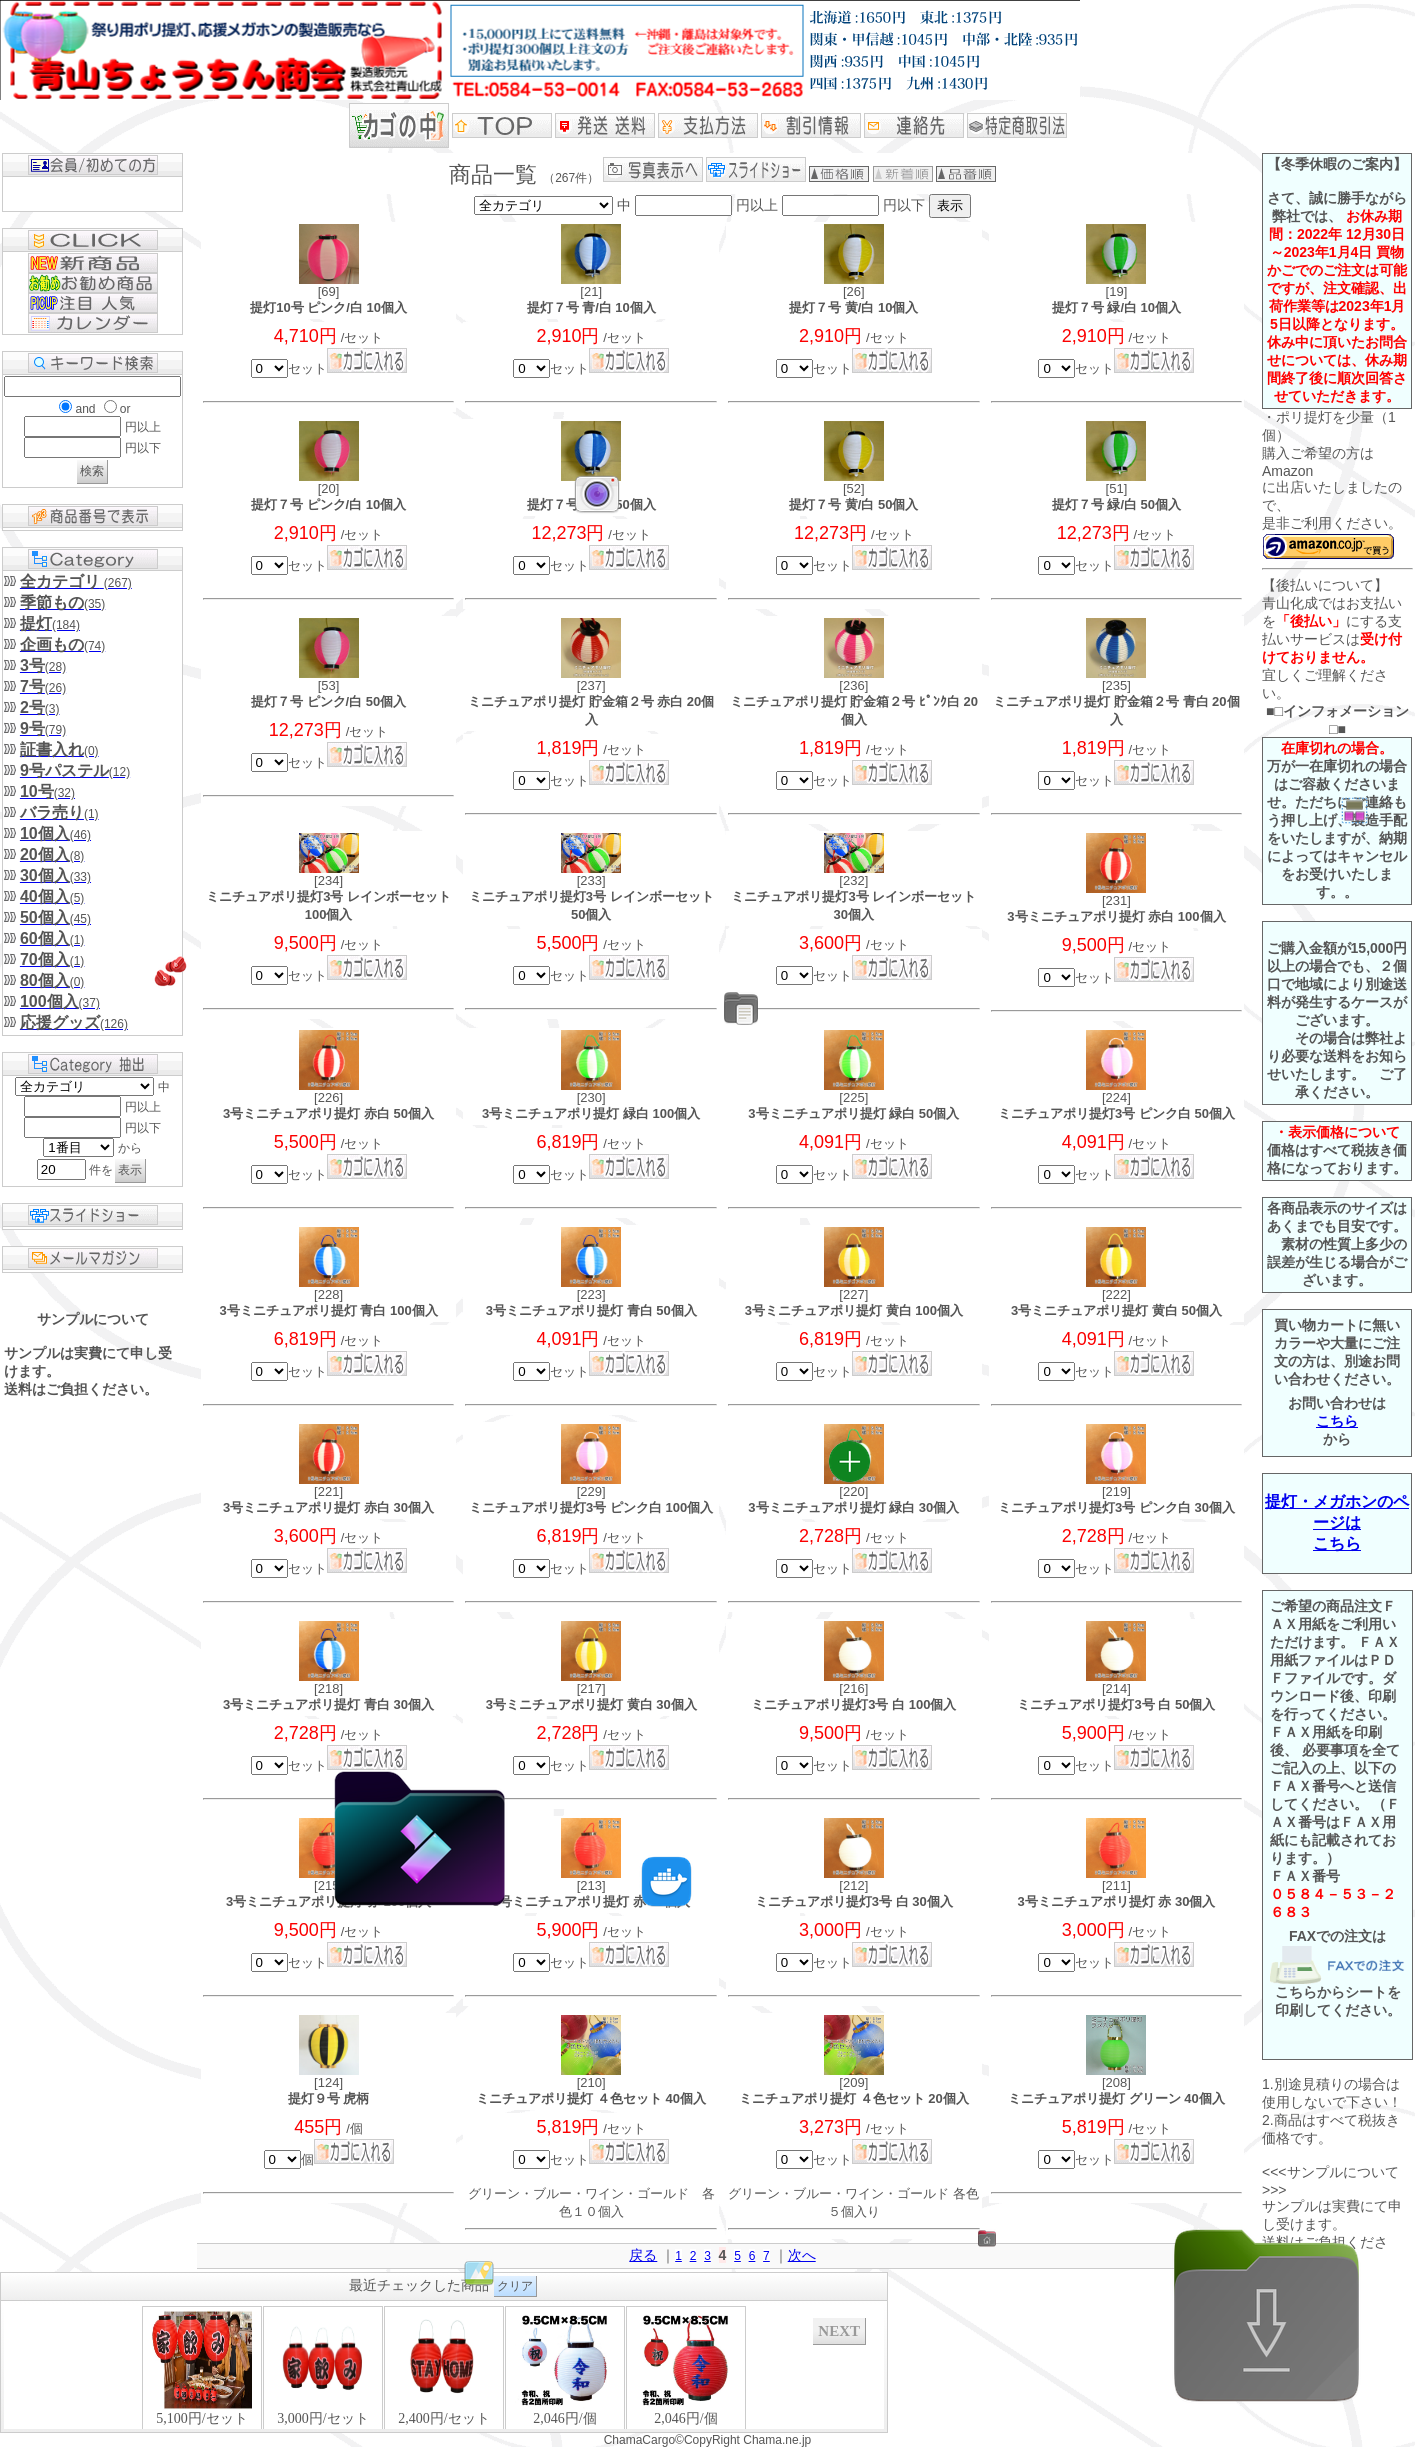  What do you see at coordinates (849, 1461) in the screenshot?
I see `add a new item to a list` at bounding box center [849, 1461].